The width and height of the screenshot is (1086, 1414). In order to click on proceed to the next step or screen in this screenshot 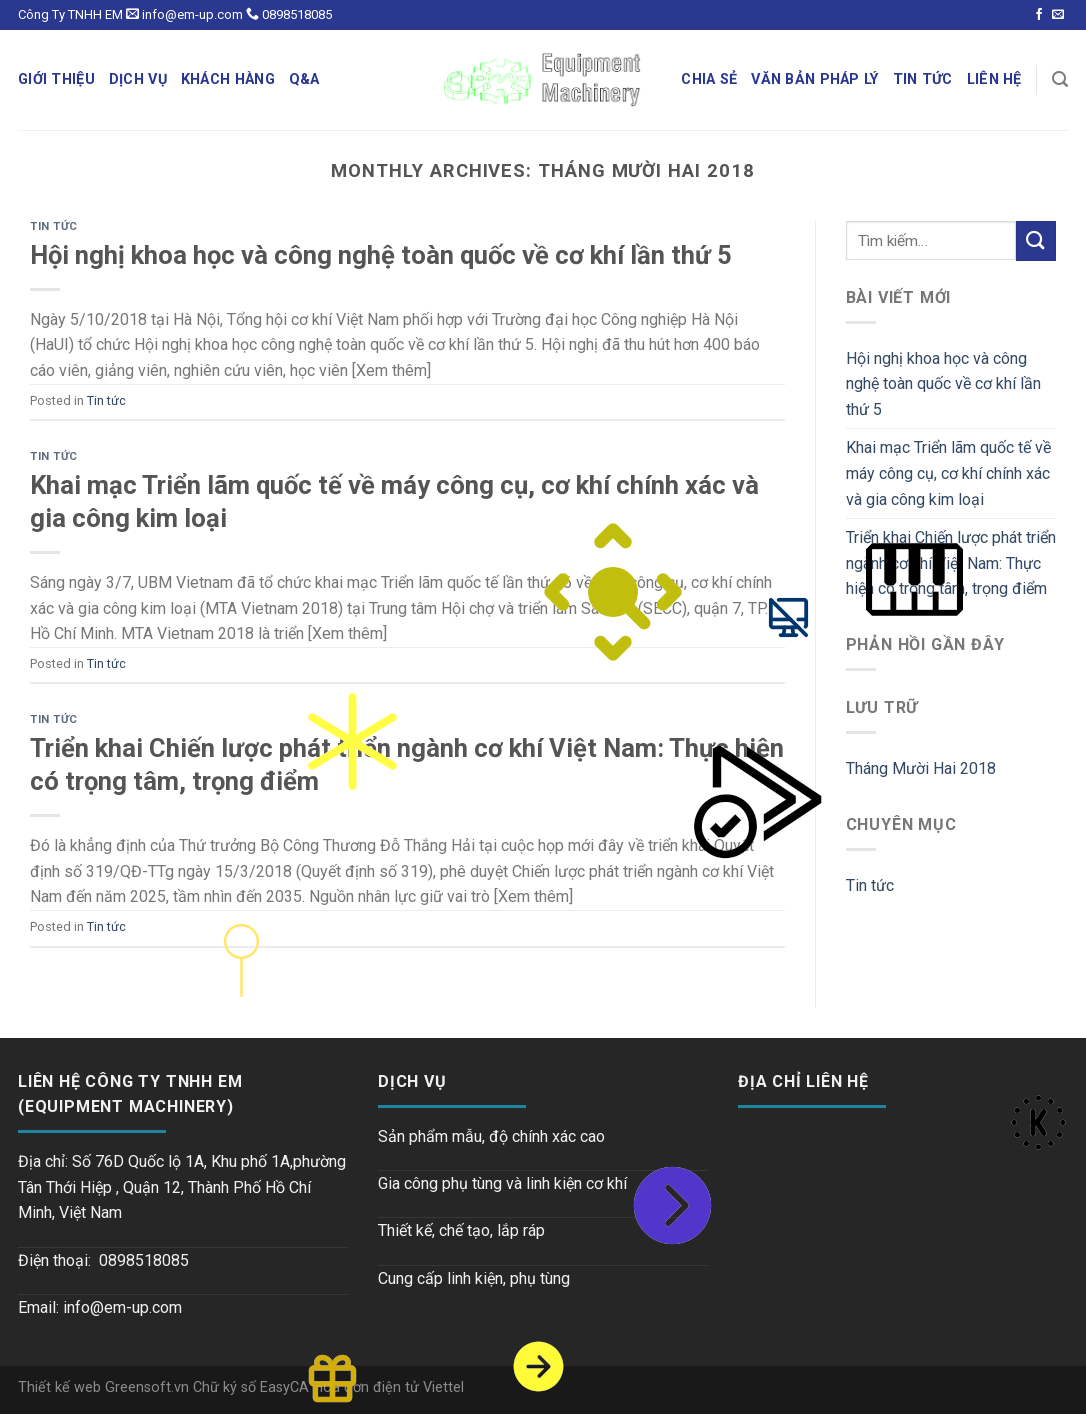, I will do `click(538, 1366)`.